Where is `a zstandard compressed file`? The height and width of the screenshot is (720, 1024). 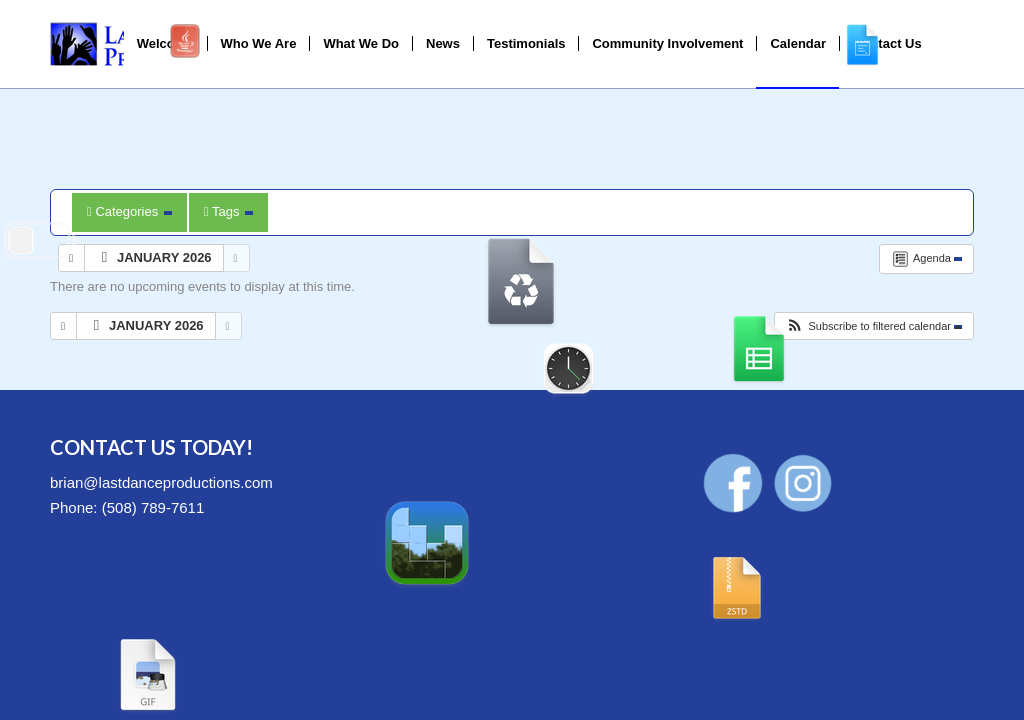 a zstandard compressed file is located at coordinates (737, 589).